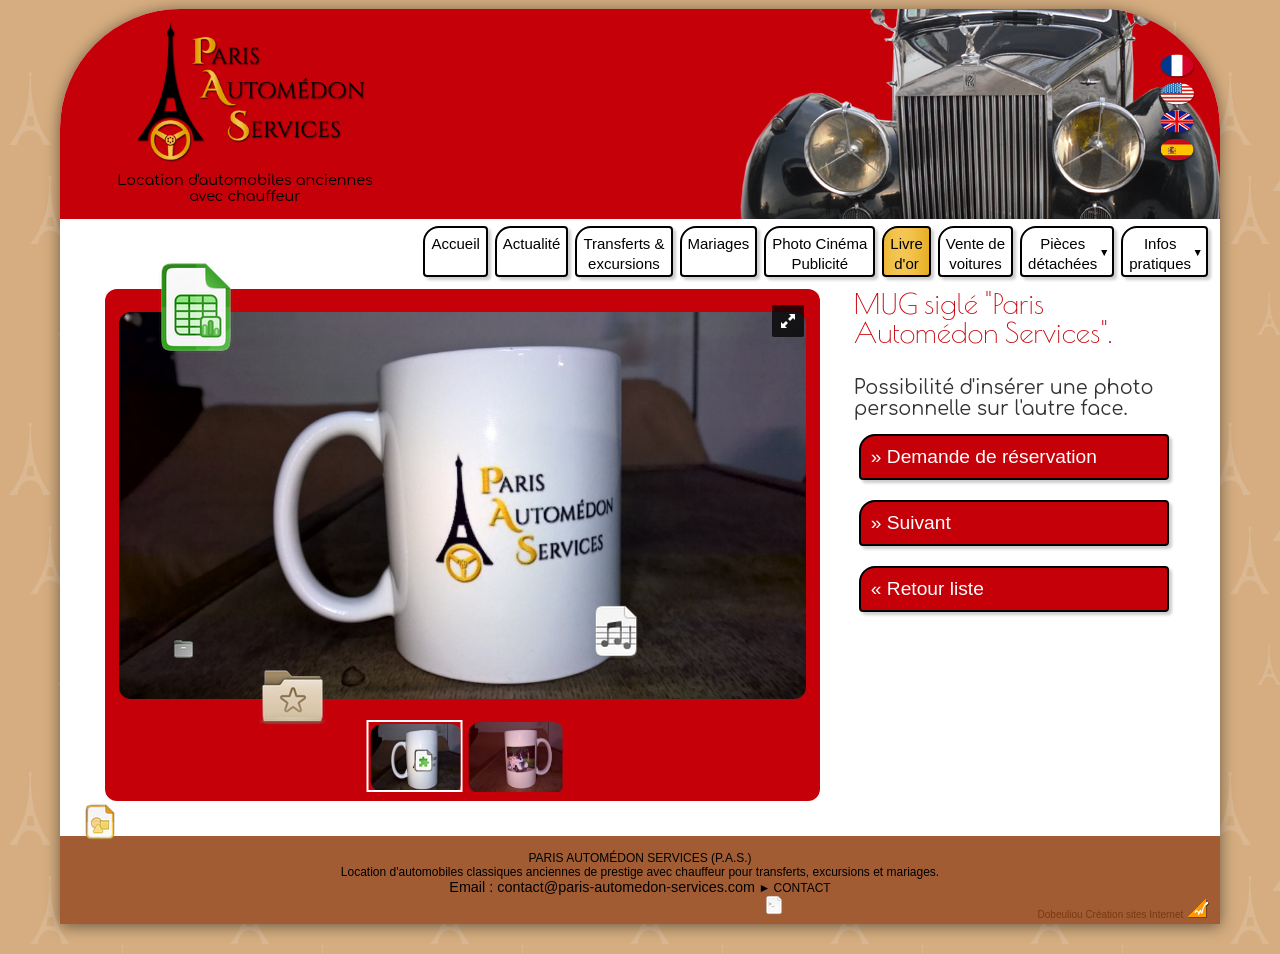  I want to click on open the file manager, so click(183, 648).